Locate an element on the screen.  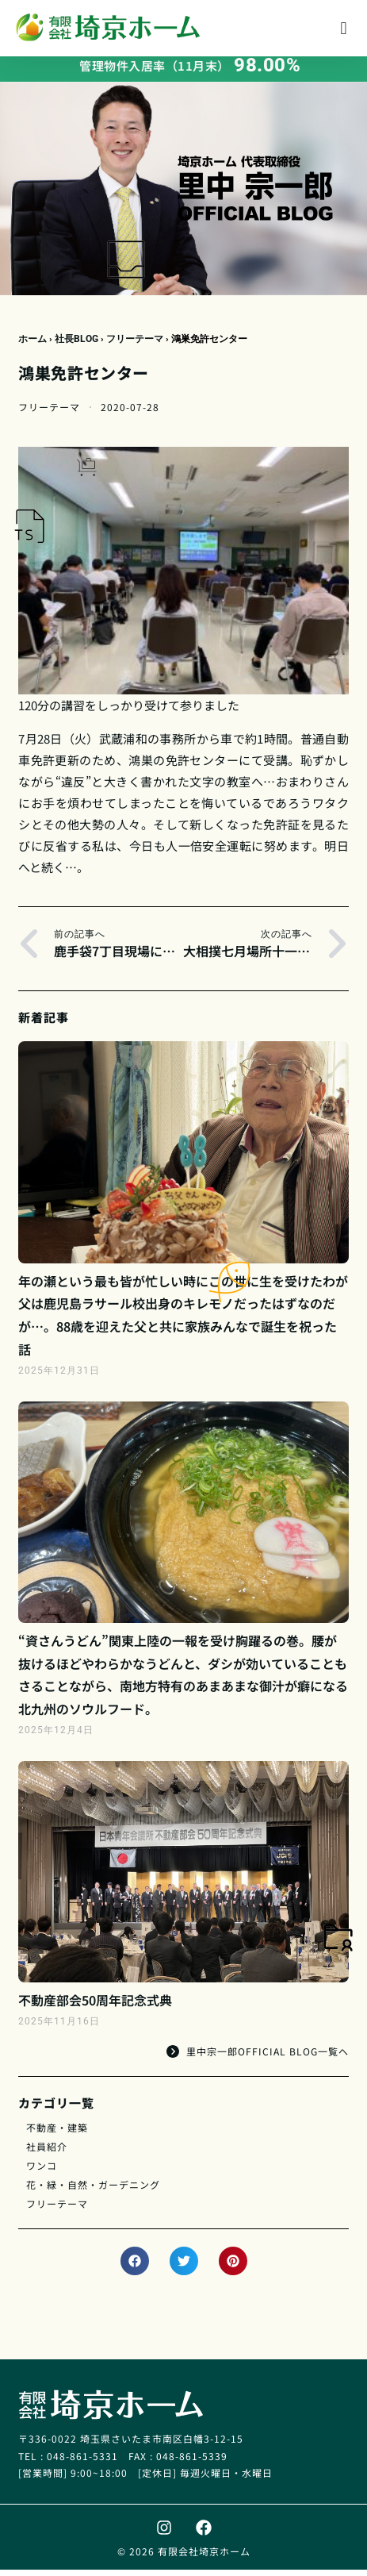
open a TypeScript file is located at coordinates (30, 526).